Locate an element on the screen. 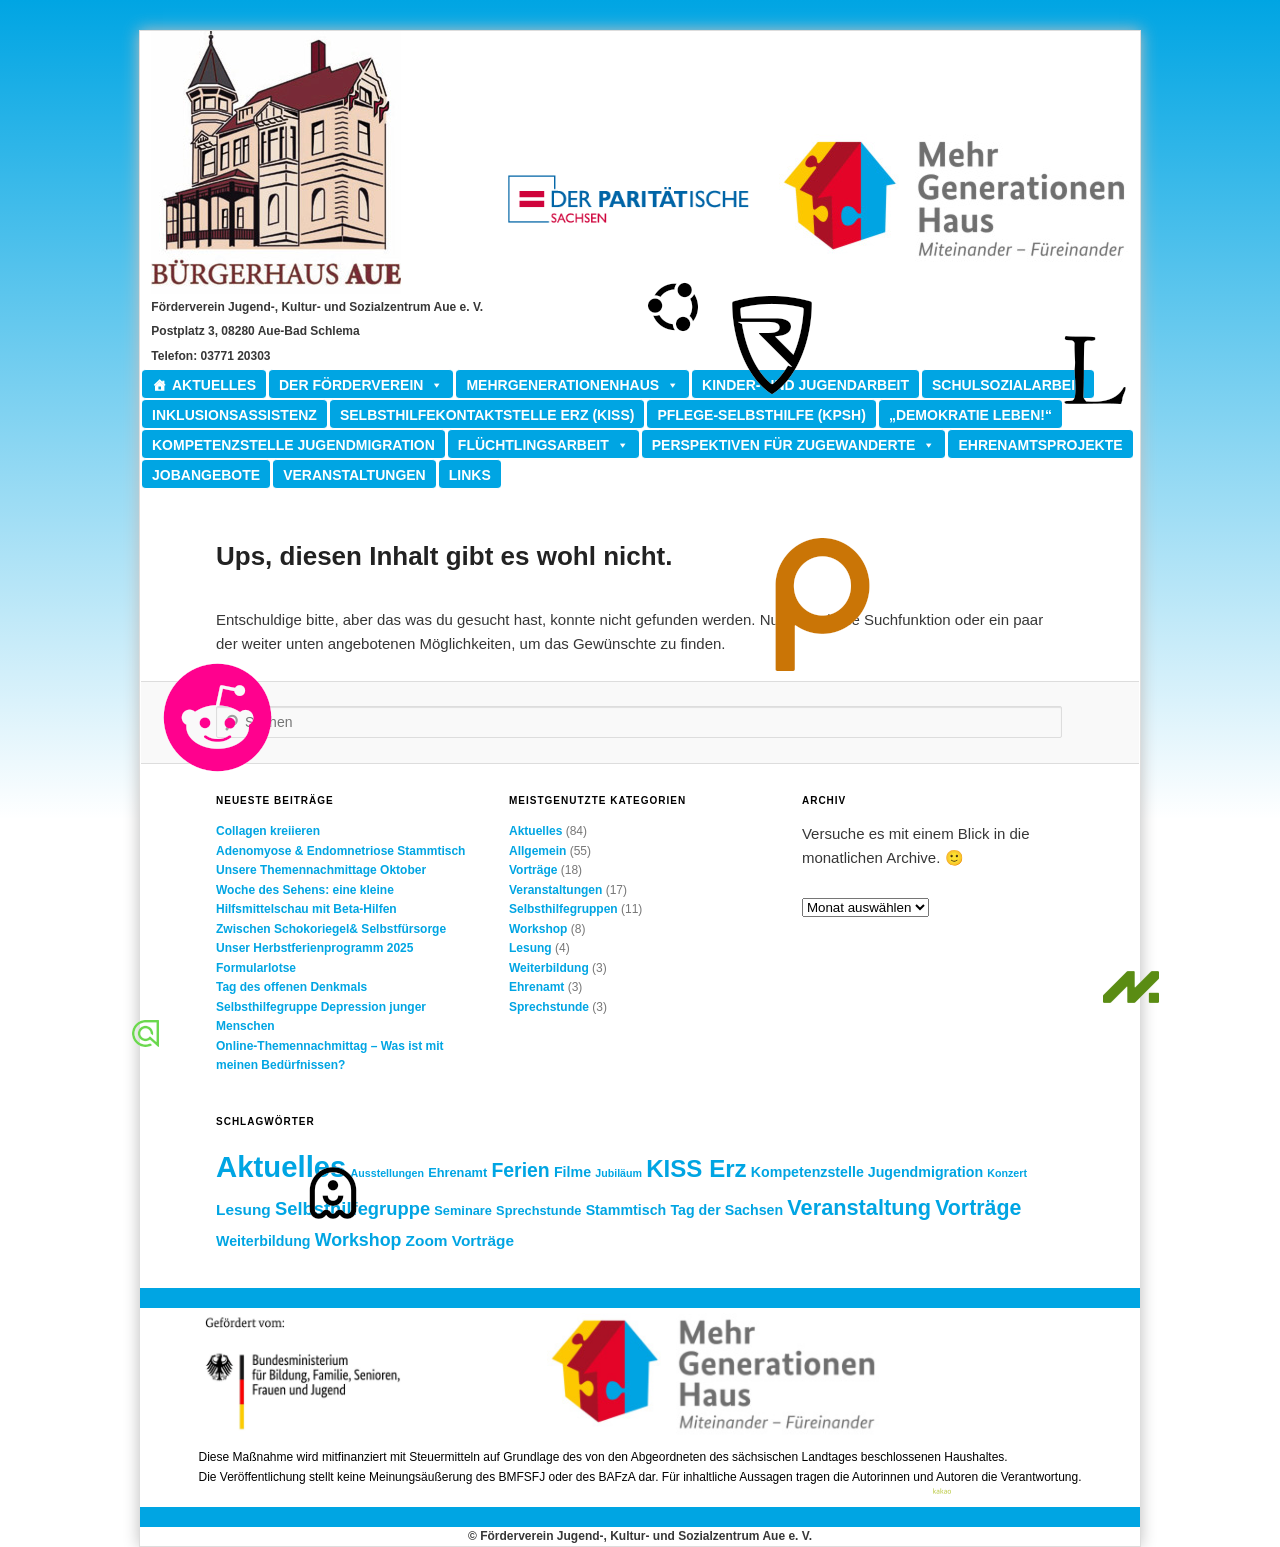 The height and width of the screenshot is (1547, 1280). lerna monorepo tool branding is located at coordinates (1095, 370).